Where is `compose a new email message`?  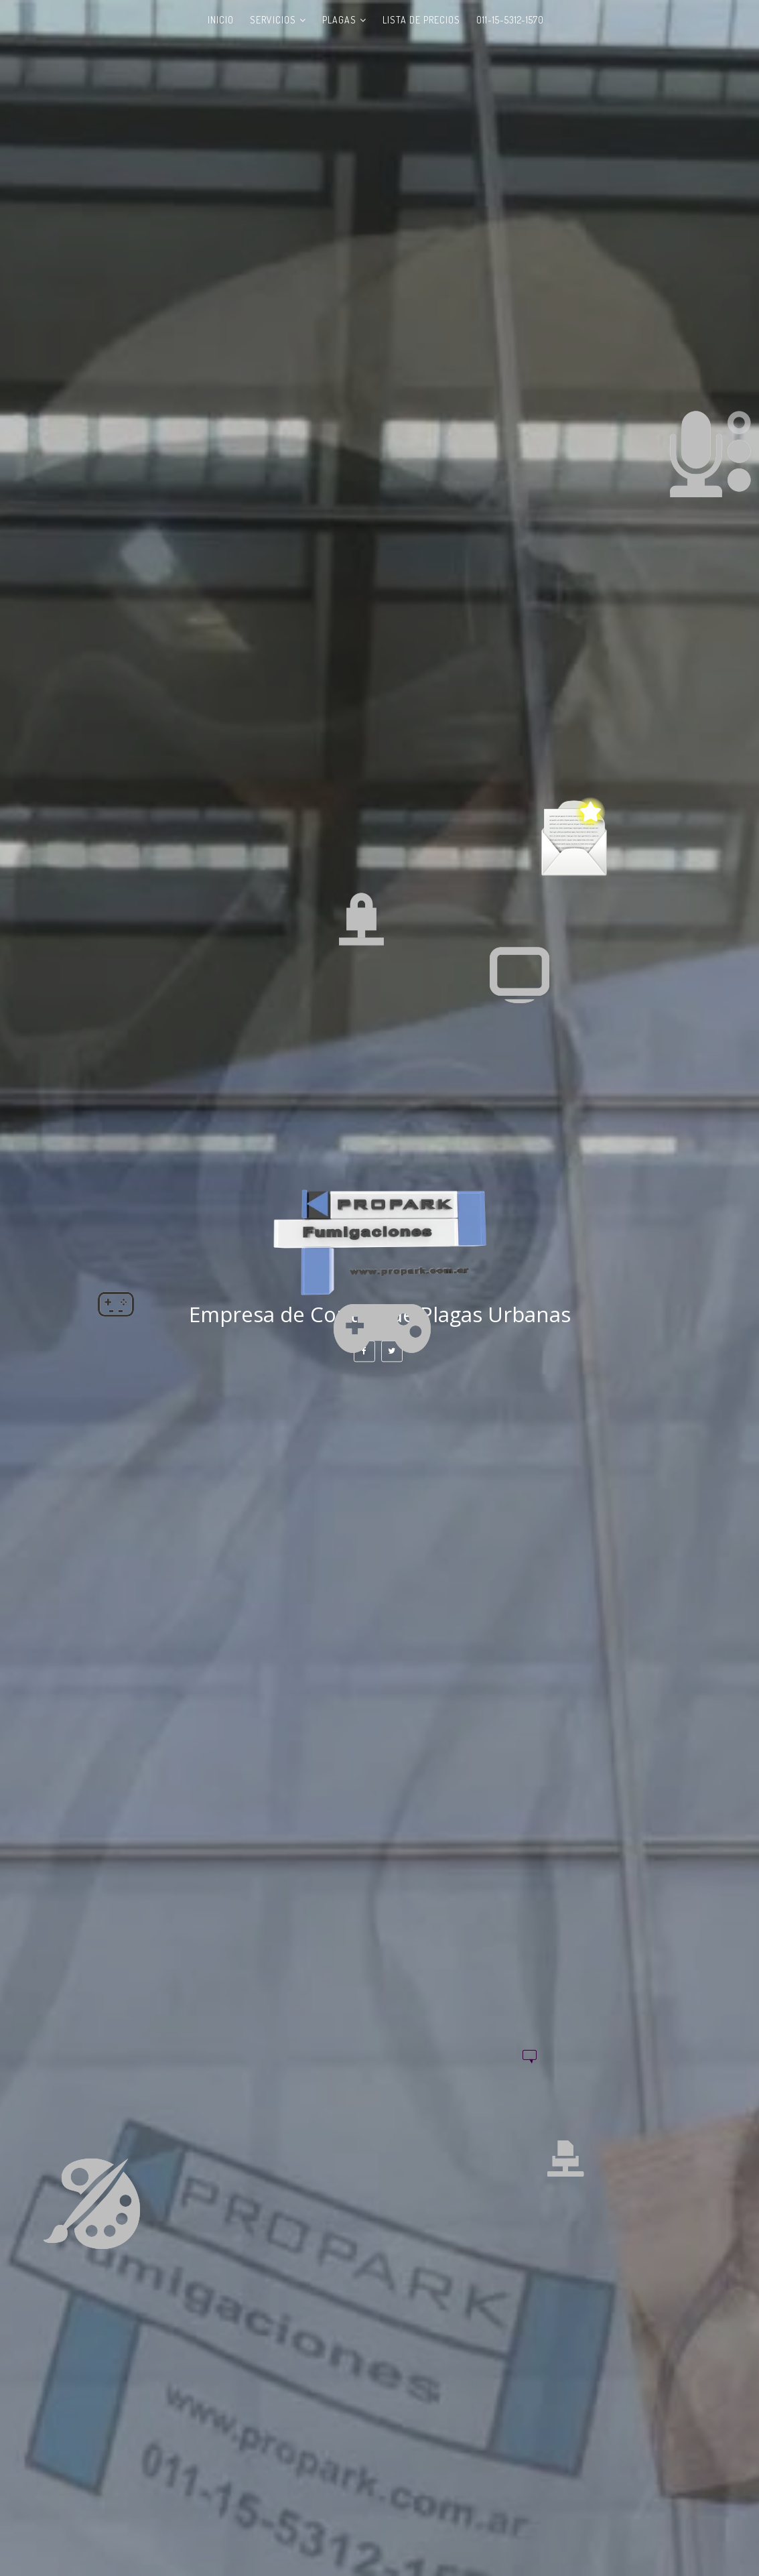 compose a new email message is located at coordinates (574, 840).